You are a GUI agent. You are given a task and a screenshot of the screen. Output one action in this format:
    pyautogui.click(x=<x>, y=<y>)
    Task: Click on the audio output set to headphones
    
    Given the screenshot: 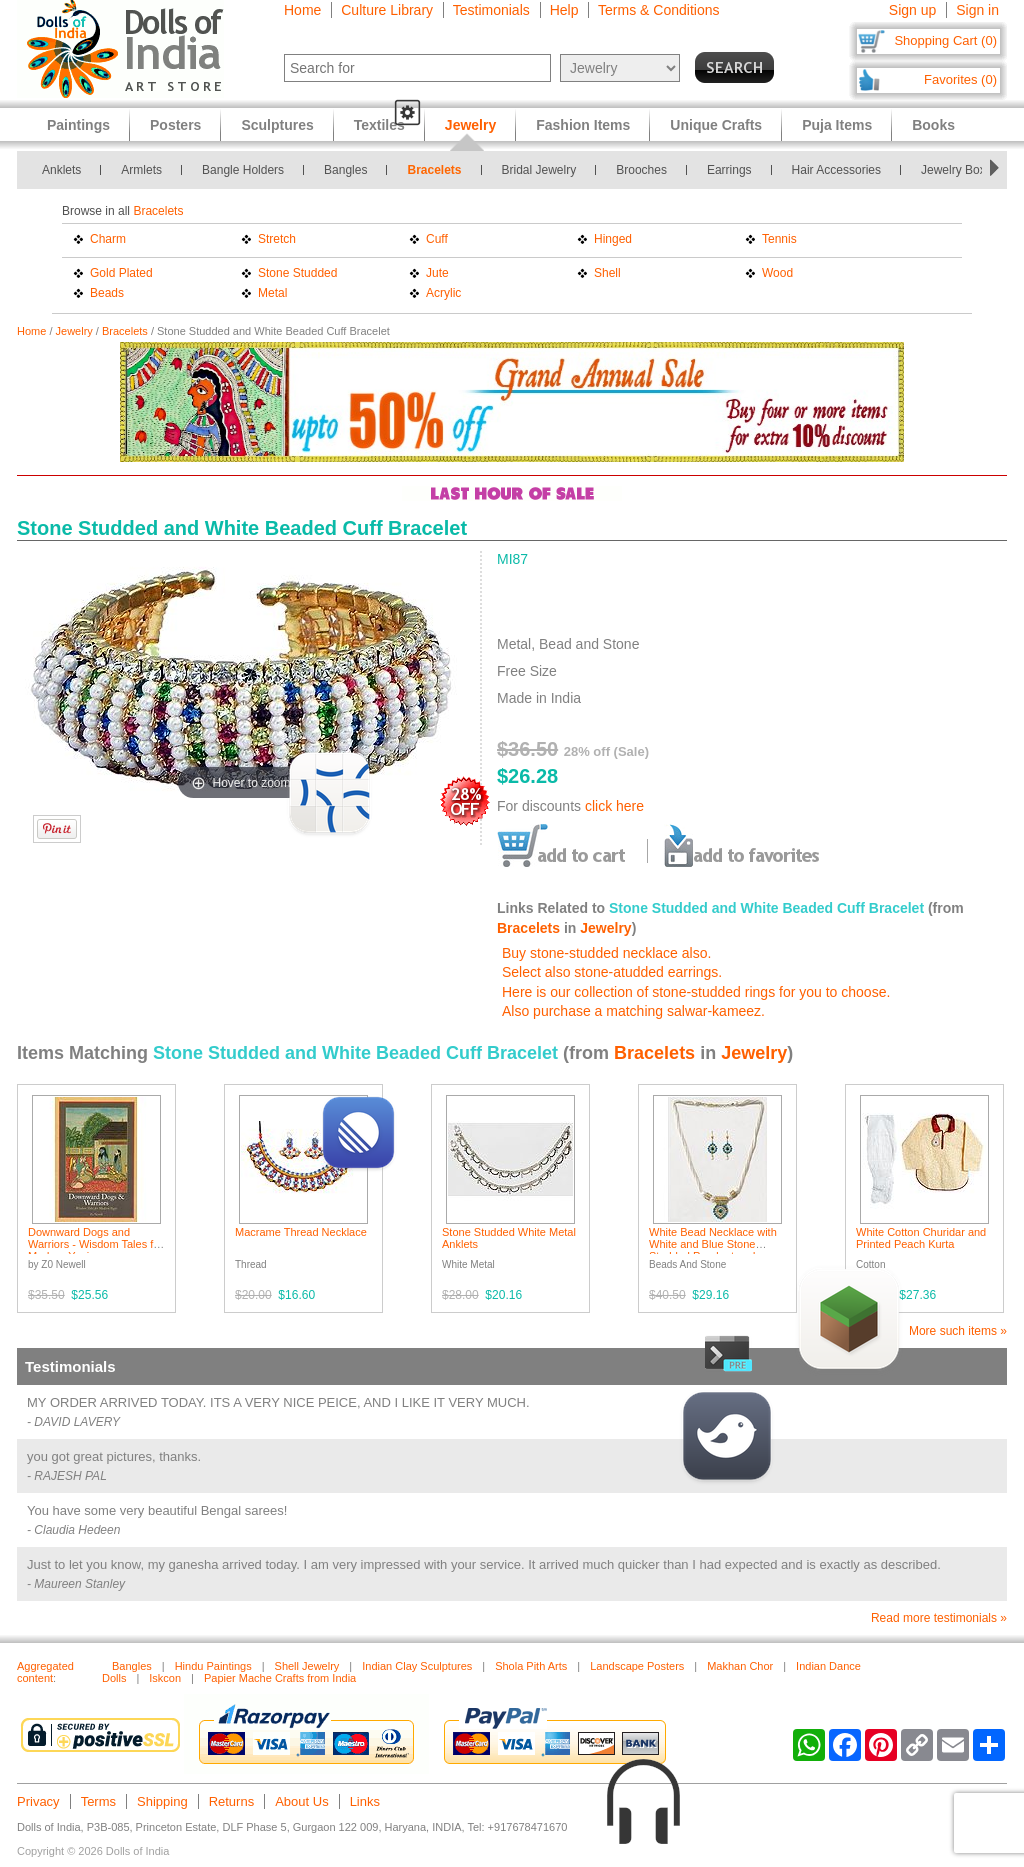 What is the action you would take?
    pyautogui.click(x=643, y=1801)
    